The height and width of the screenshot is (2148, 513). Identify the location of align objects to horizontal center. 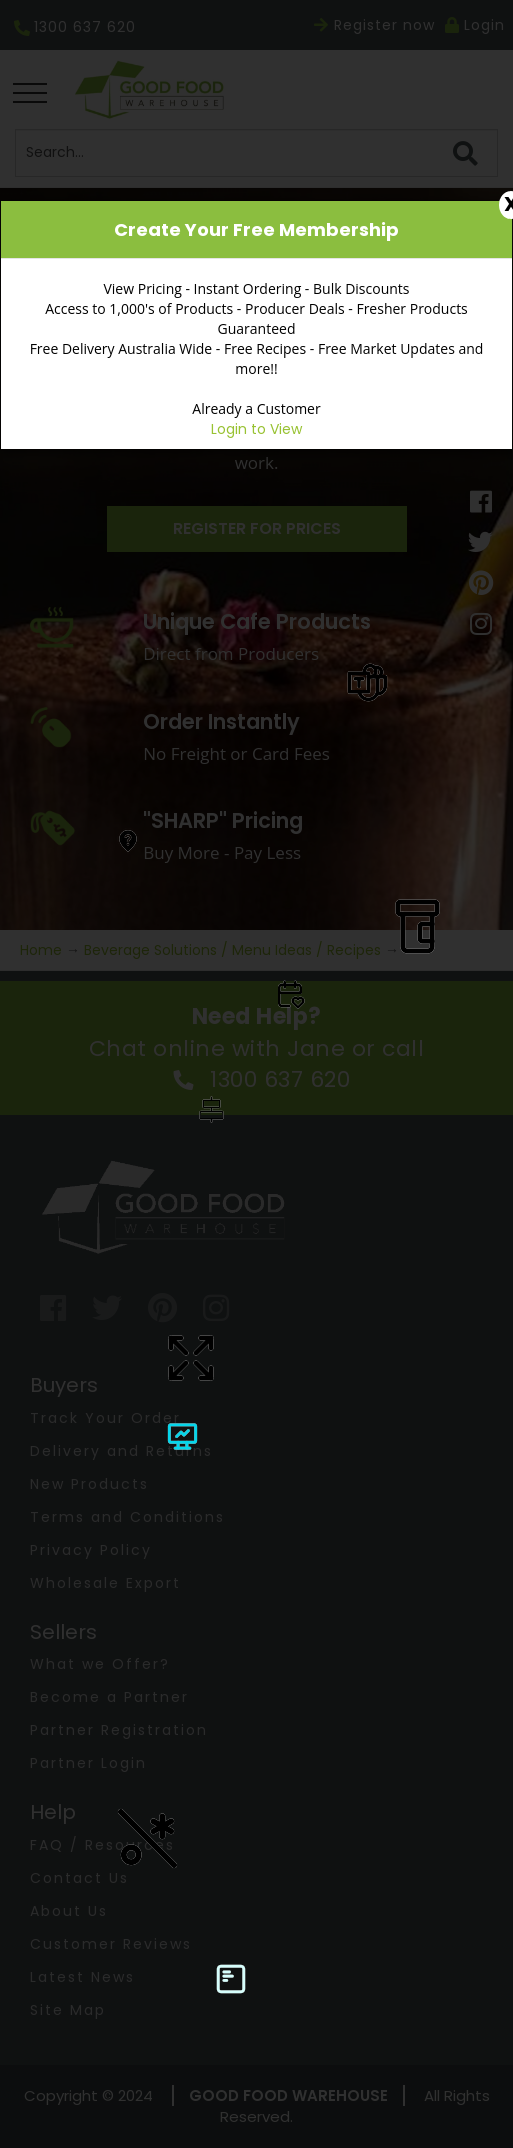
(211, 1109).